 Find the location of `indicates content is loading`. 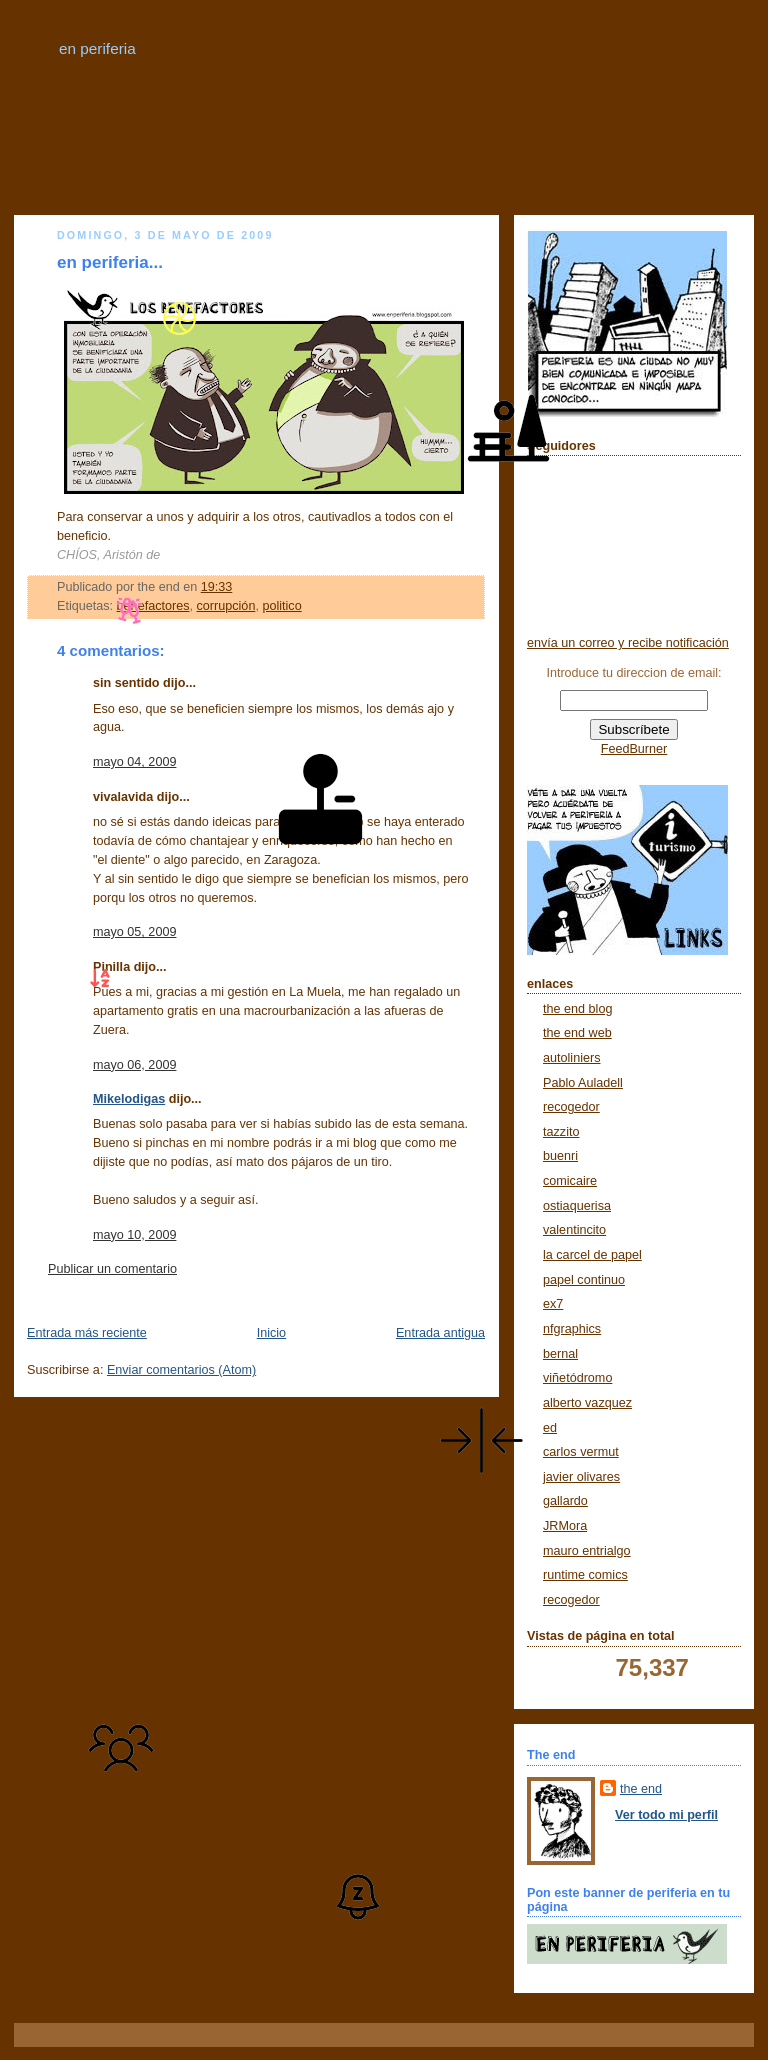

indicates content is loading is located at coordinates (179, 318).